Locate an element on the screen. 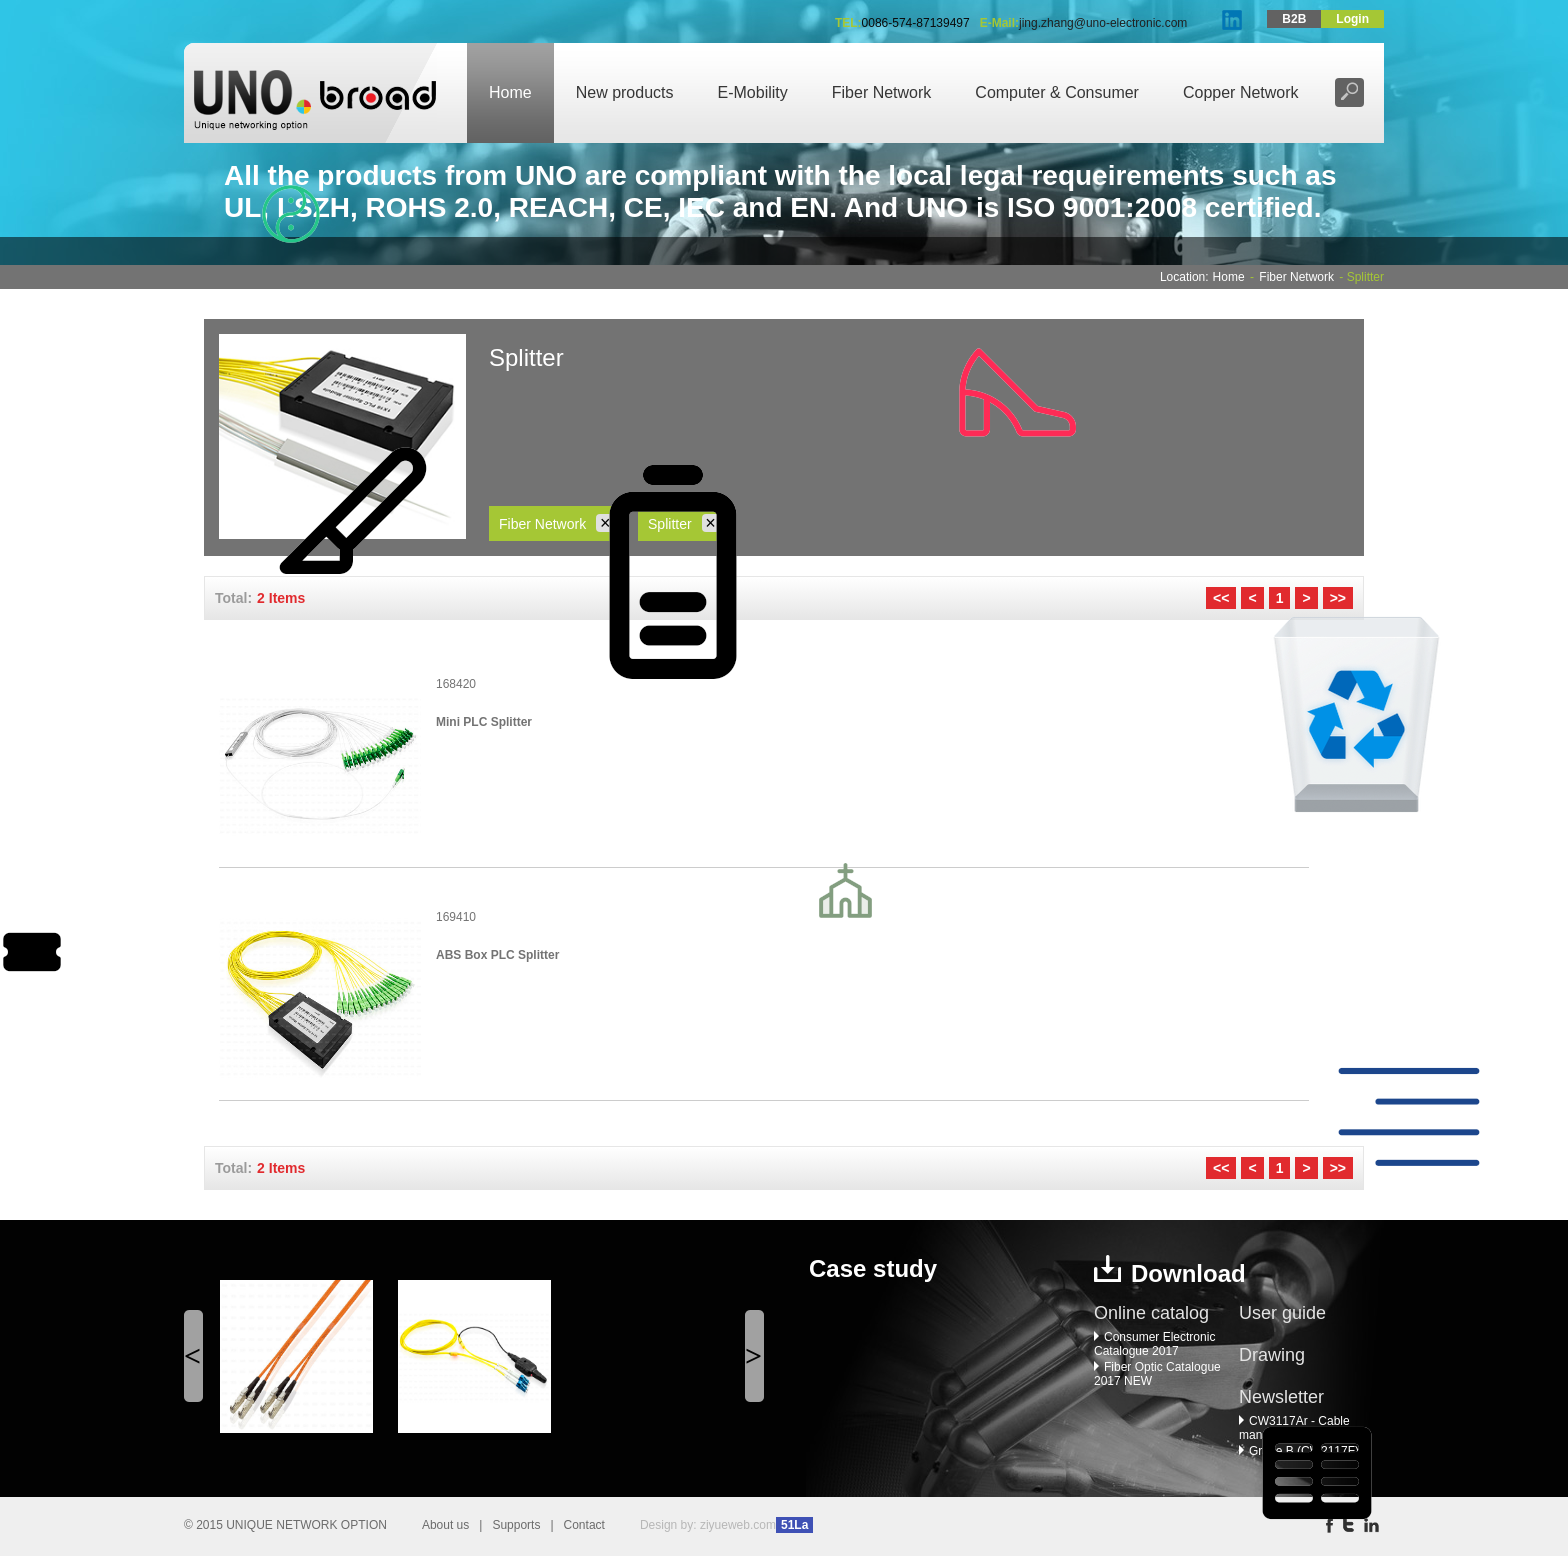 Image resolution: width=1568 pixels, height=1556 pixels. empty recycle bin with no deleted items is located at coordinates (1356, 714).